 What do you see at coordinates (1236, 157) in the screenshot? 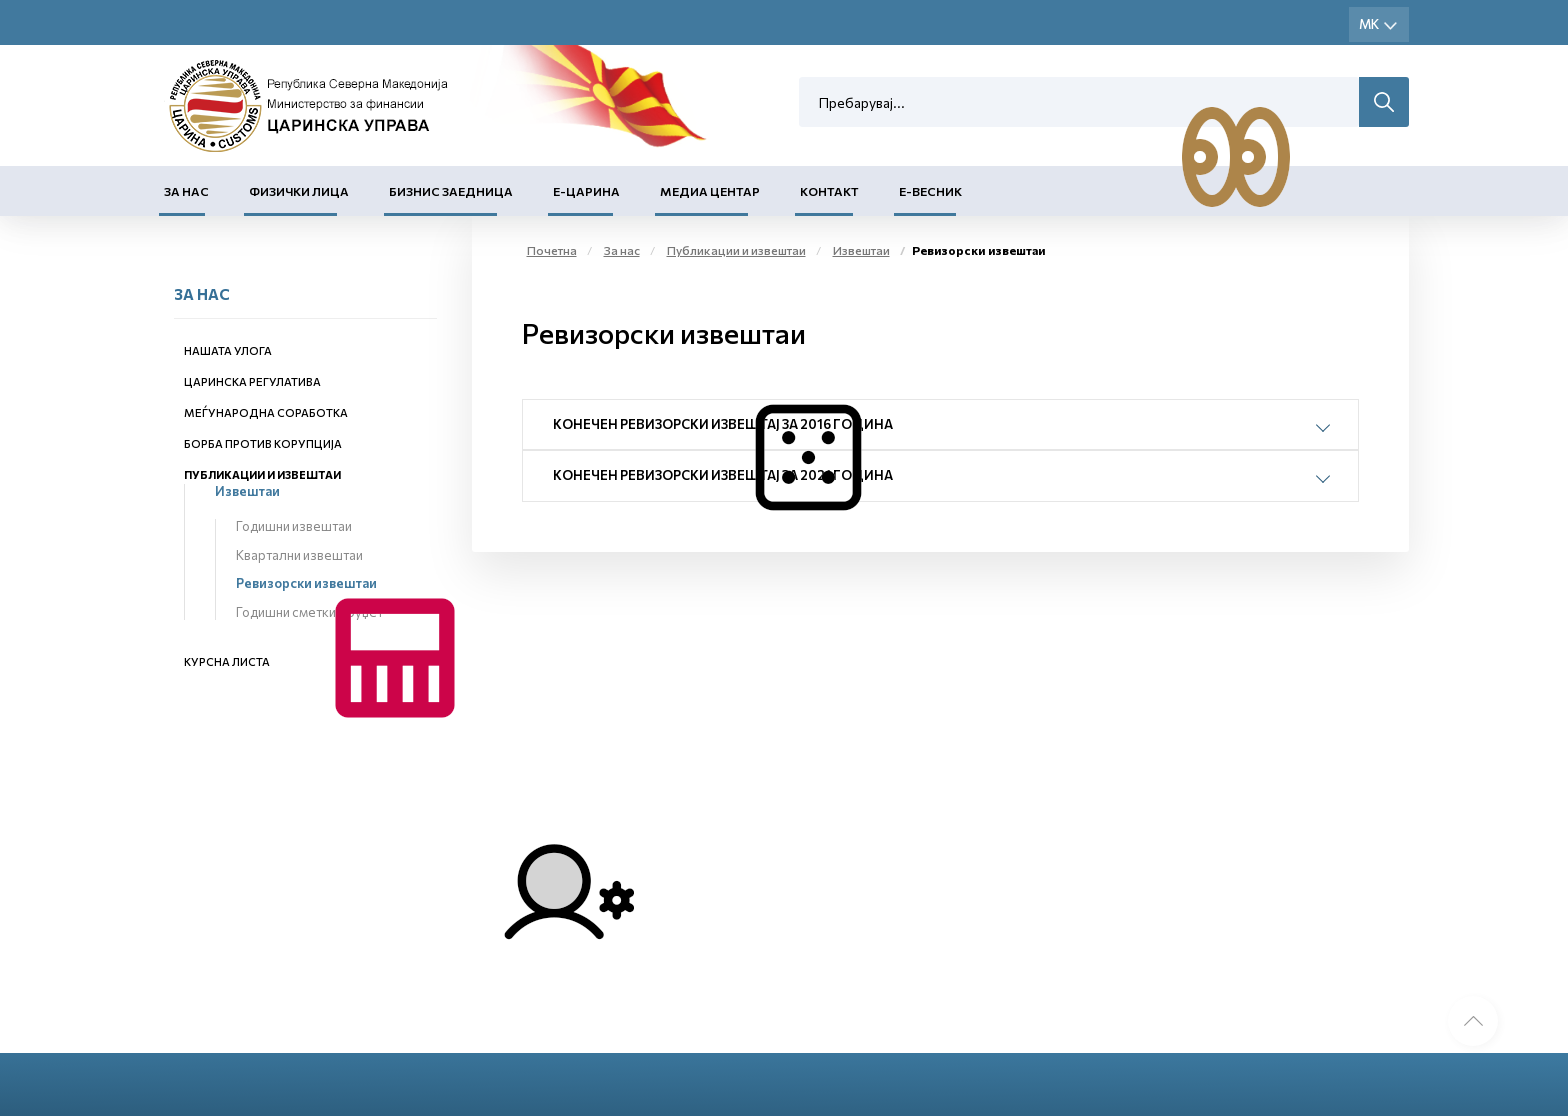
I see `mark content as viewed or seen` at bounding box center [1236, 157].